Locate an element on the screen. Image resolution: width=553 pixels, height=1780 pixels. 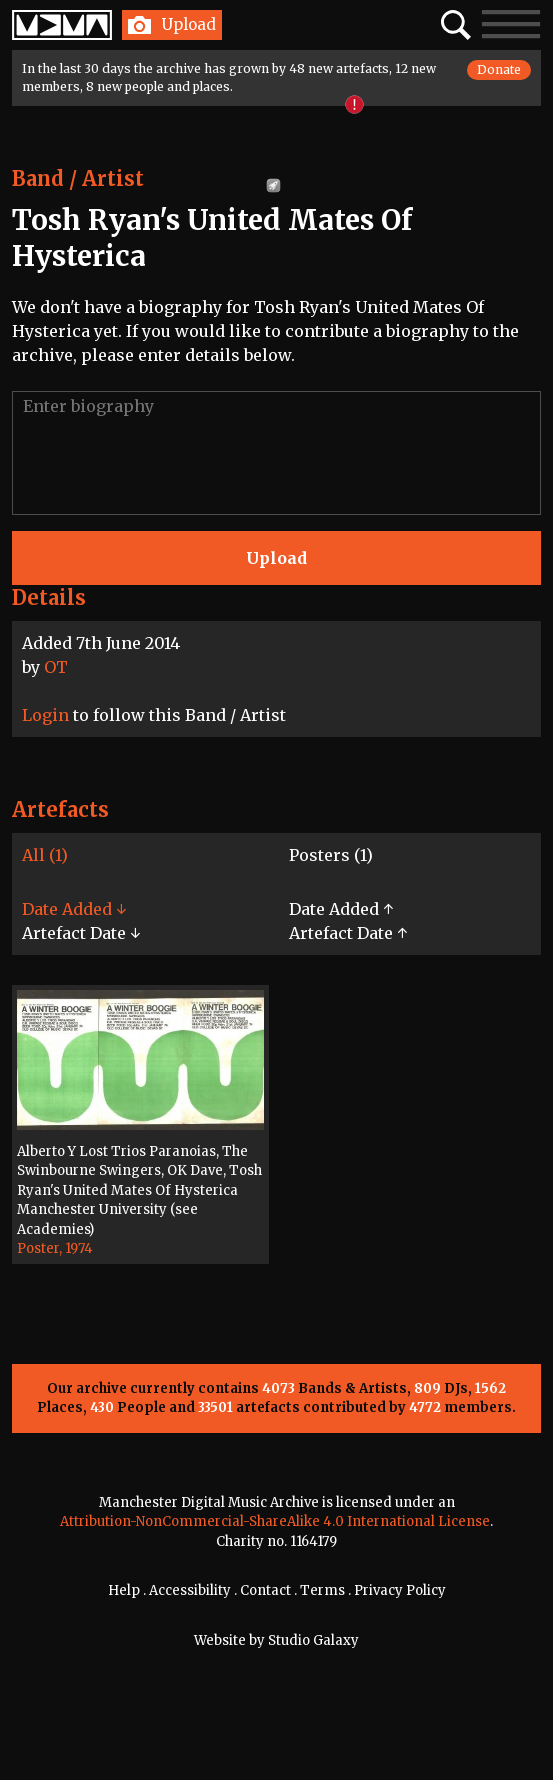
indicates important or critical status is located at coordinates (354, 104).